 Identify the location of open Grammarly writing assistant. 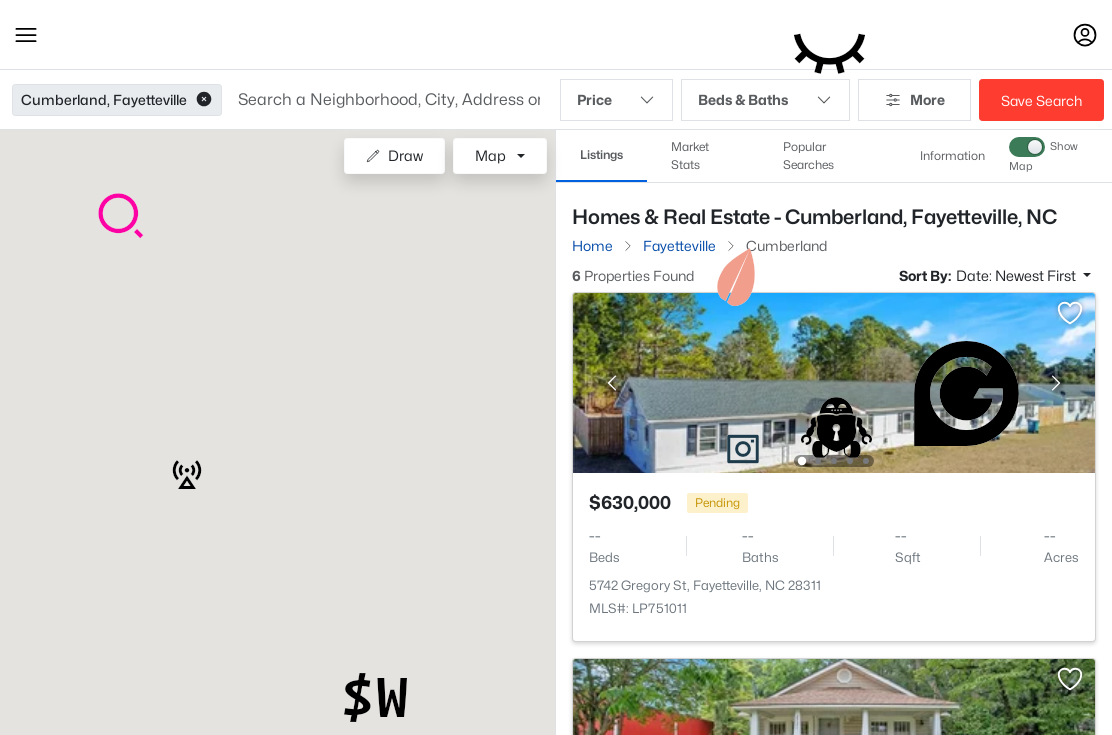
(966, 393).